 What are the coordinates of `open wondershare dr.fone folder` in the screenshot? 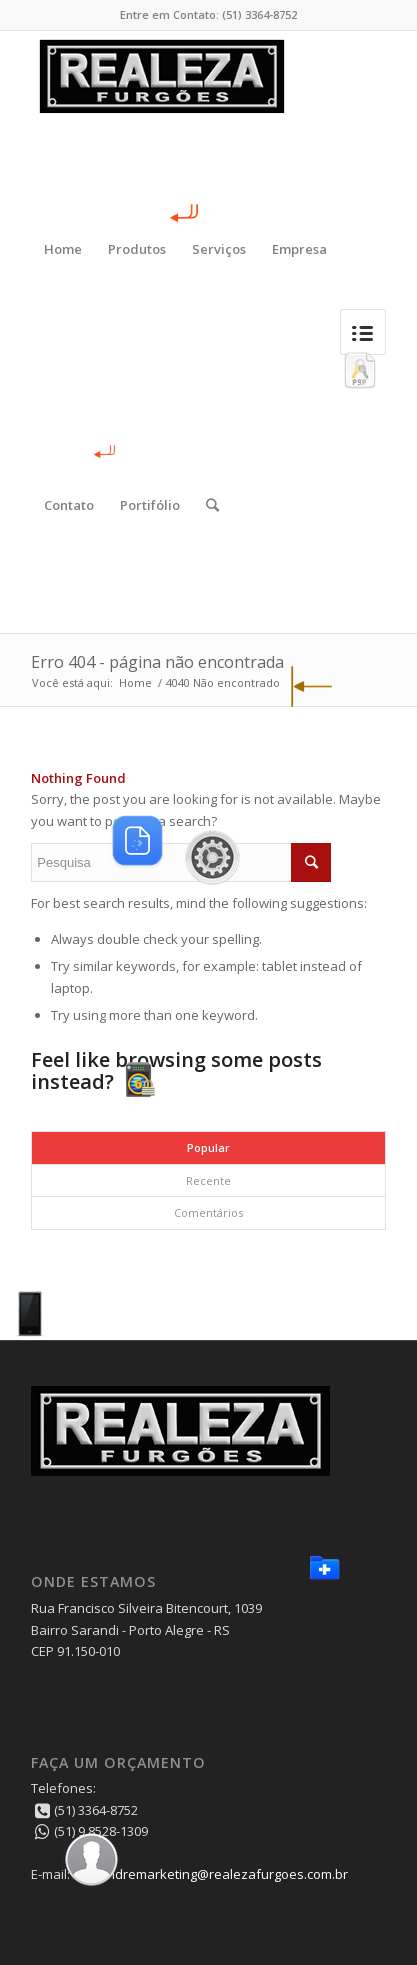 It's located at (324, 1568).